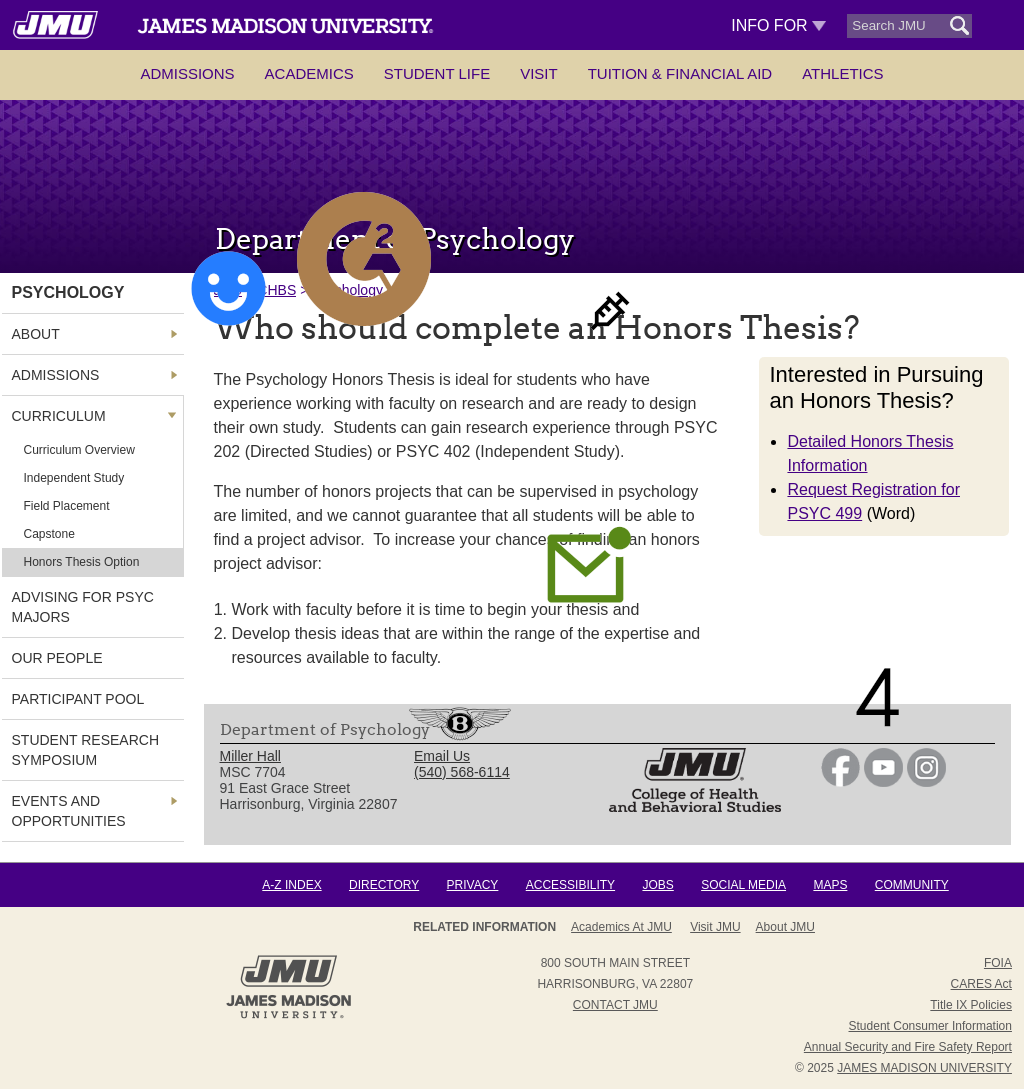 The height and width of the screenshot is (1089, 1024). Describe the element at coordinates (460, 724) in the screenshot. I see `Bentley Motors official brand logo` at that location.